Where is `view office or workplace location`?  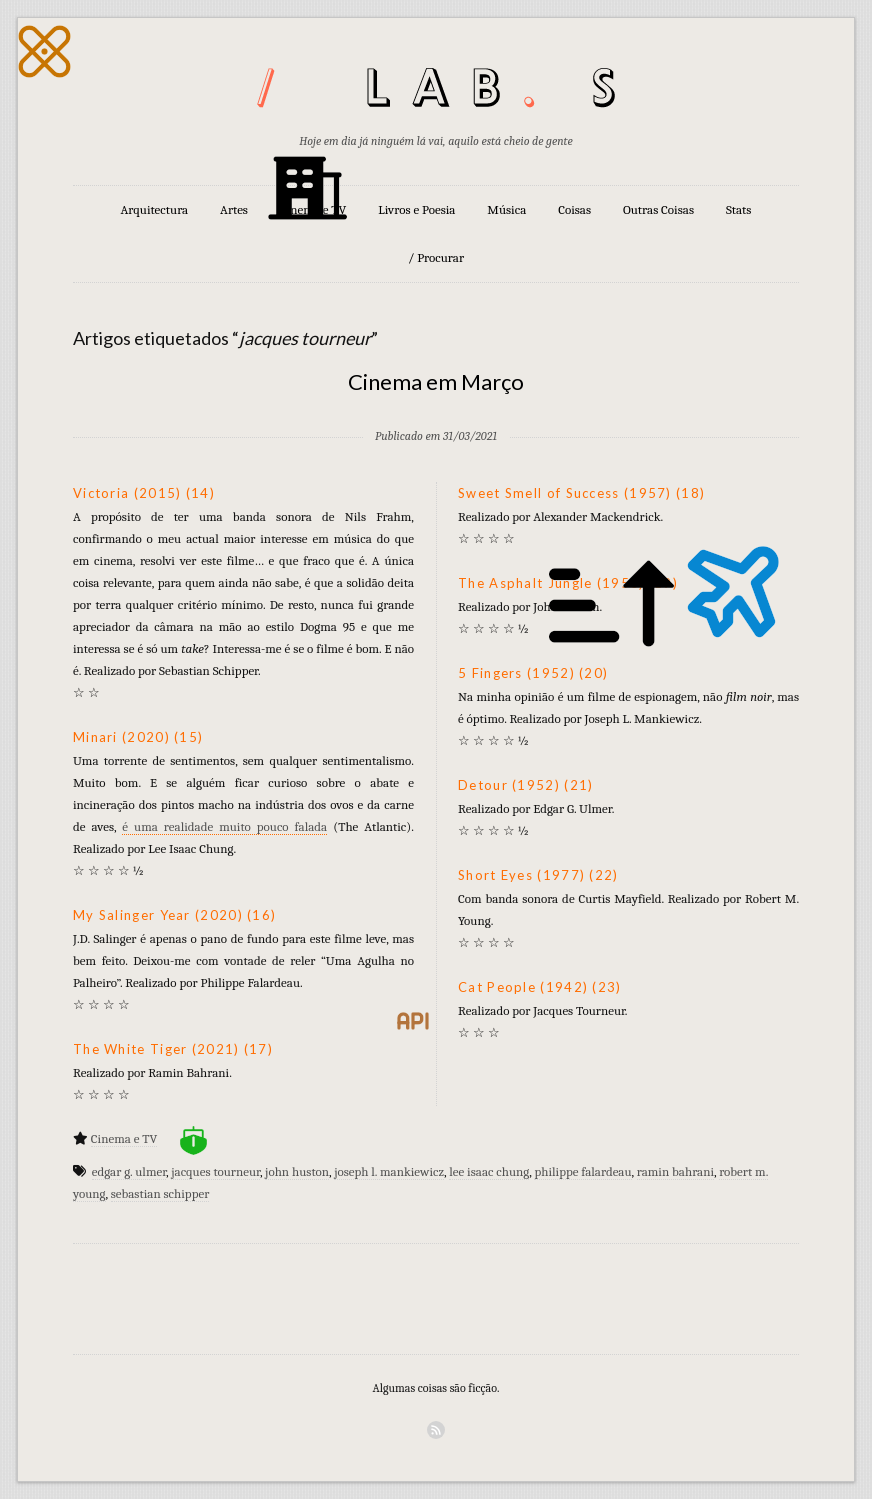
view office or workplace location is located at coordinates (305, 188).